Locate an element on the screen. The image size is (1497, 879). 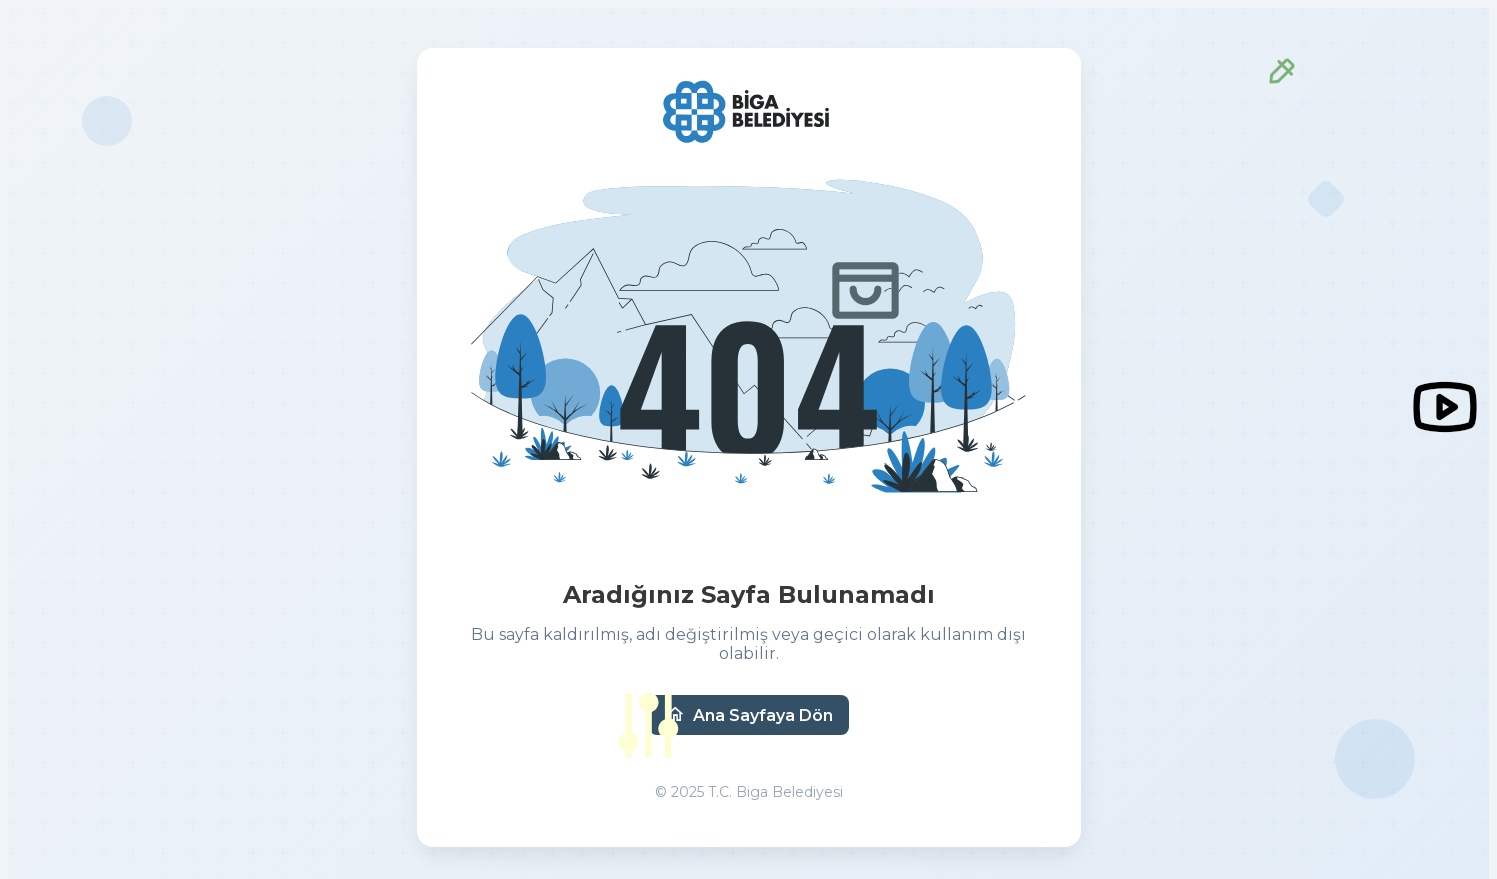
select a color from the canvas is located at coordinates (1282, 71).